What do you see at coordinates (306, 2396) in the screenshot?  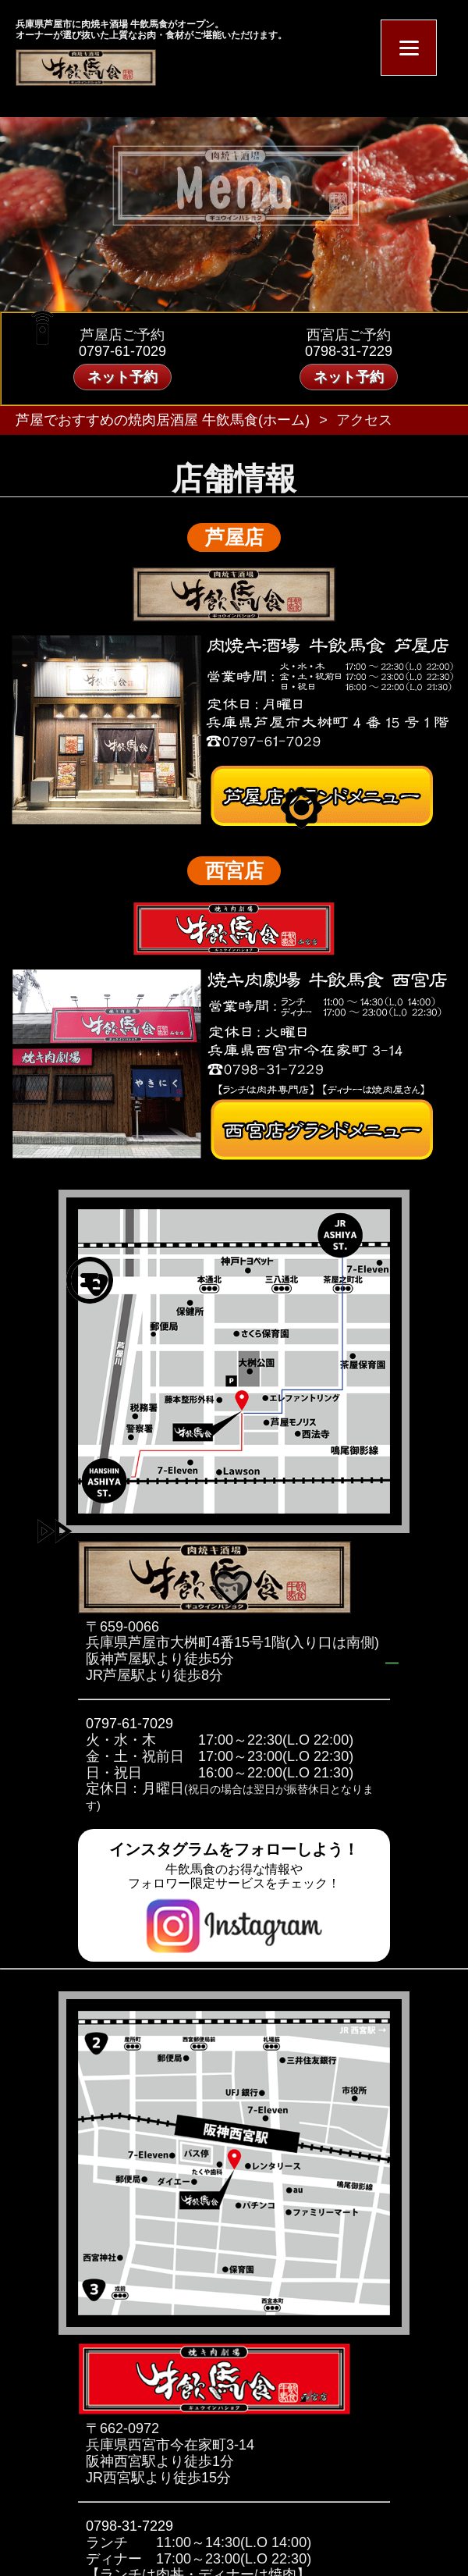 I see `indicates weak cellular signal strength` at bounding box center [306, 2396].